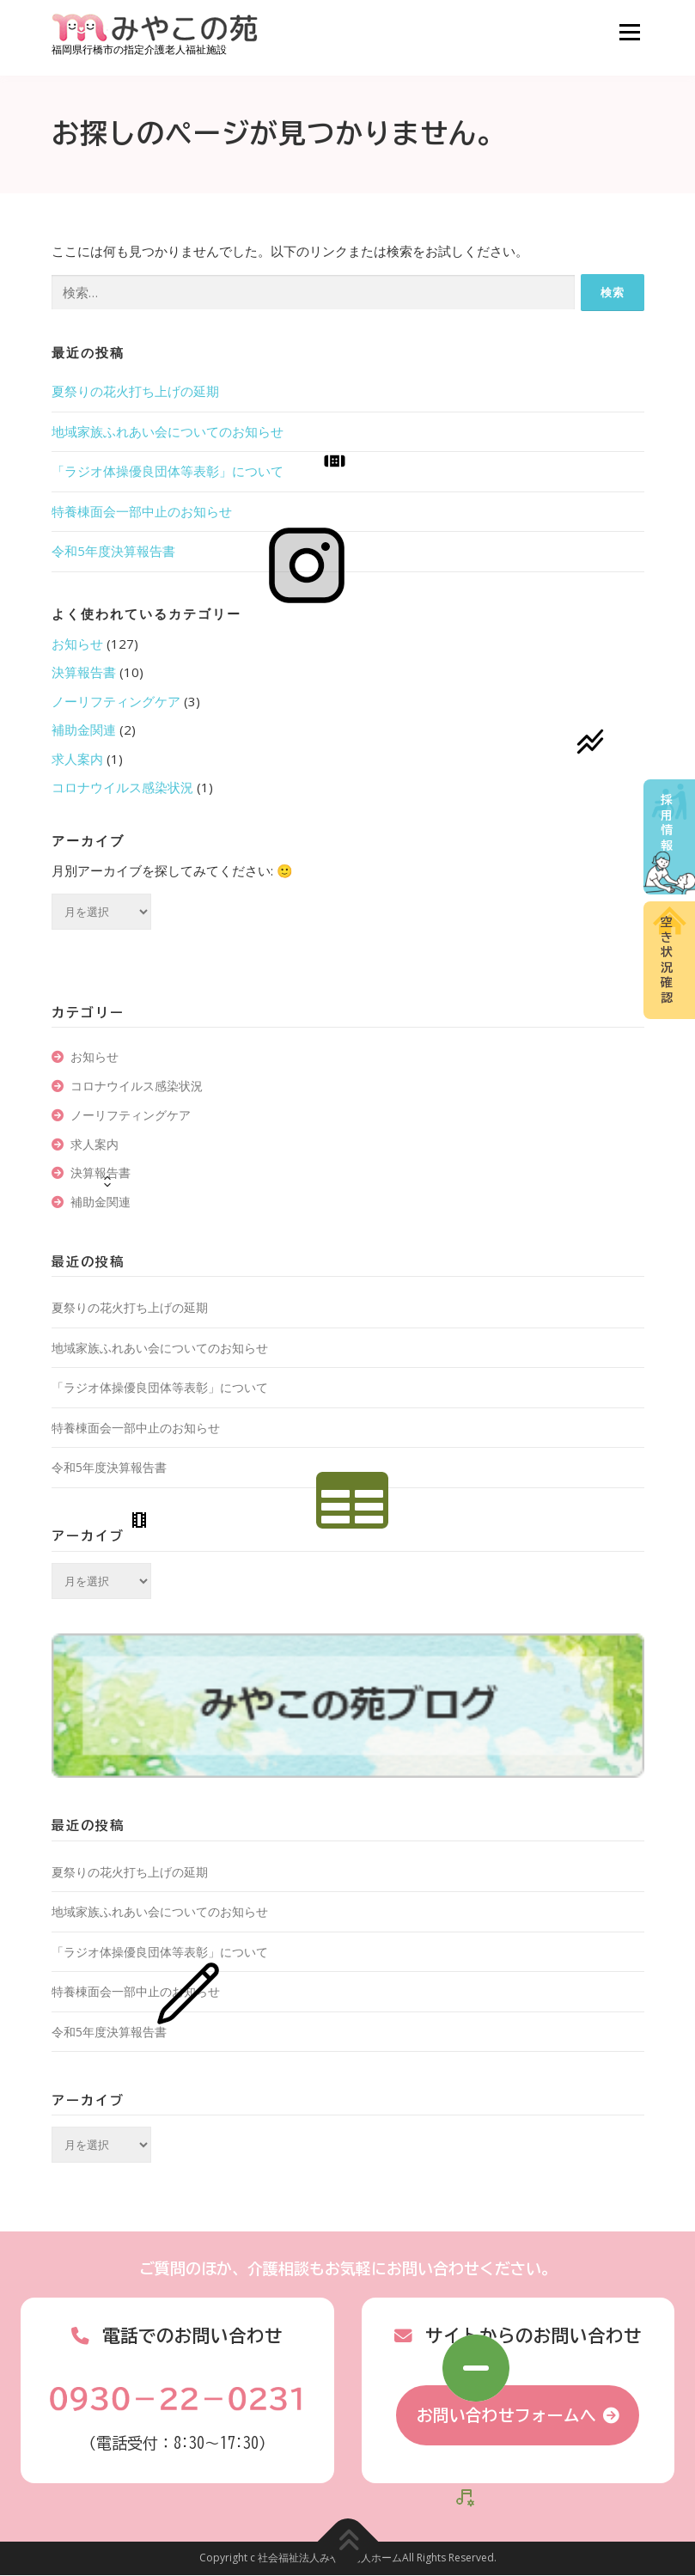 This screenshot has height=2576, width=695. Describe the element at coordinates (476, 2368) in the screenshot. I see `remove an item from a list or collection` at that location.